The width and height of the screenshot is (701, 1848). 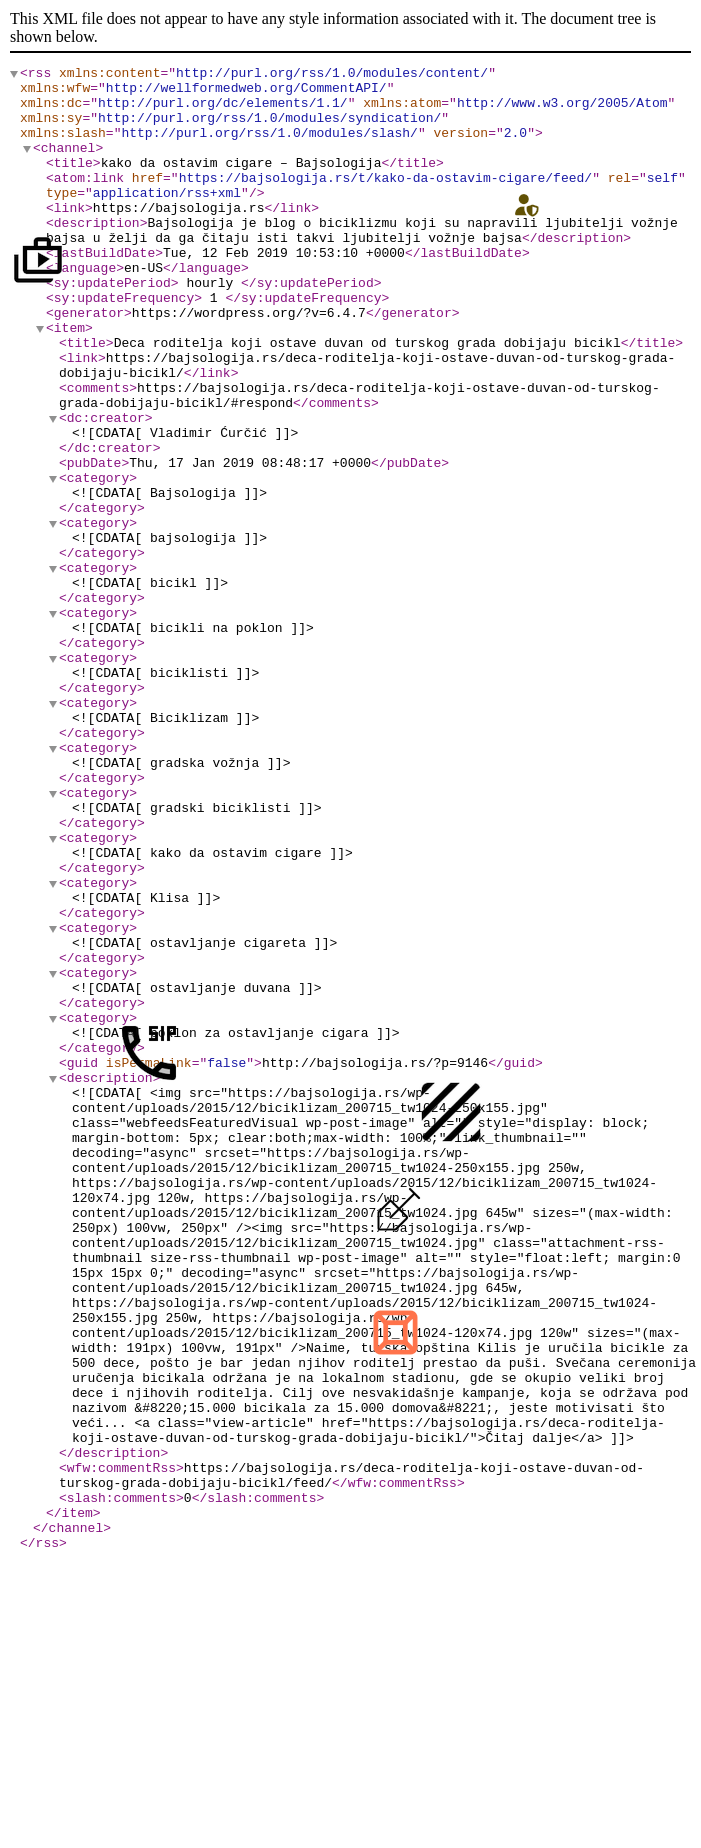 I want to click on access gardening or landscaping tools, so click(x=398, y=1210).